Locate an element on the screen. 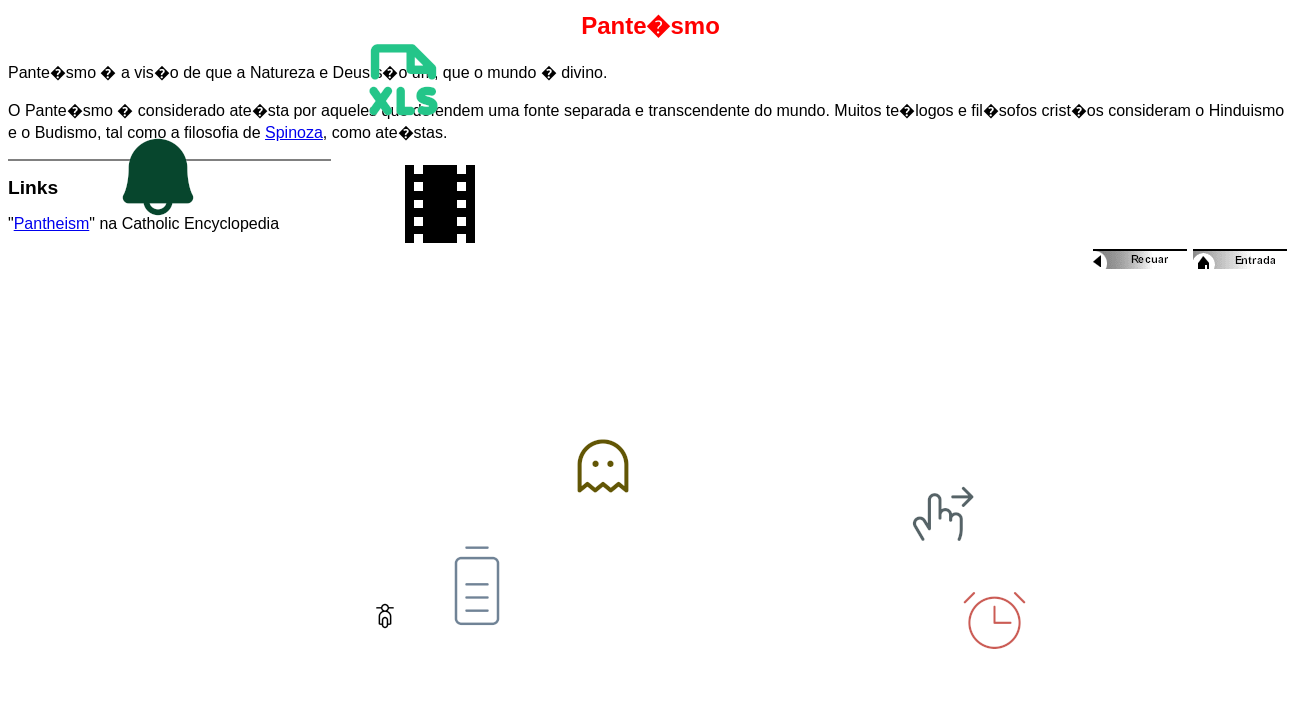 The width and height of the screenshot is (1301, 720). enable ghost mode or incognito browsing is located at coordinates (603, 467).